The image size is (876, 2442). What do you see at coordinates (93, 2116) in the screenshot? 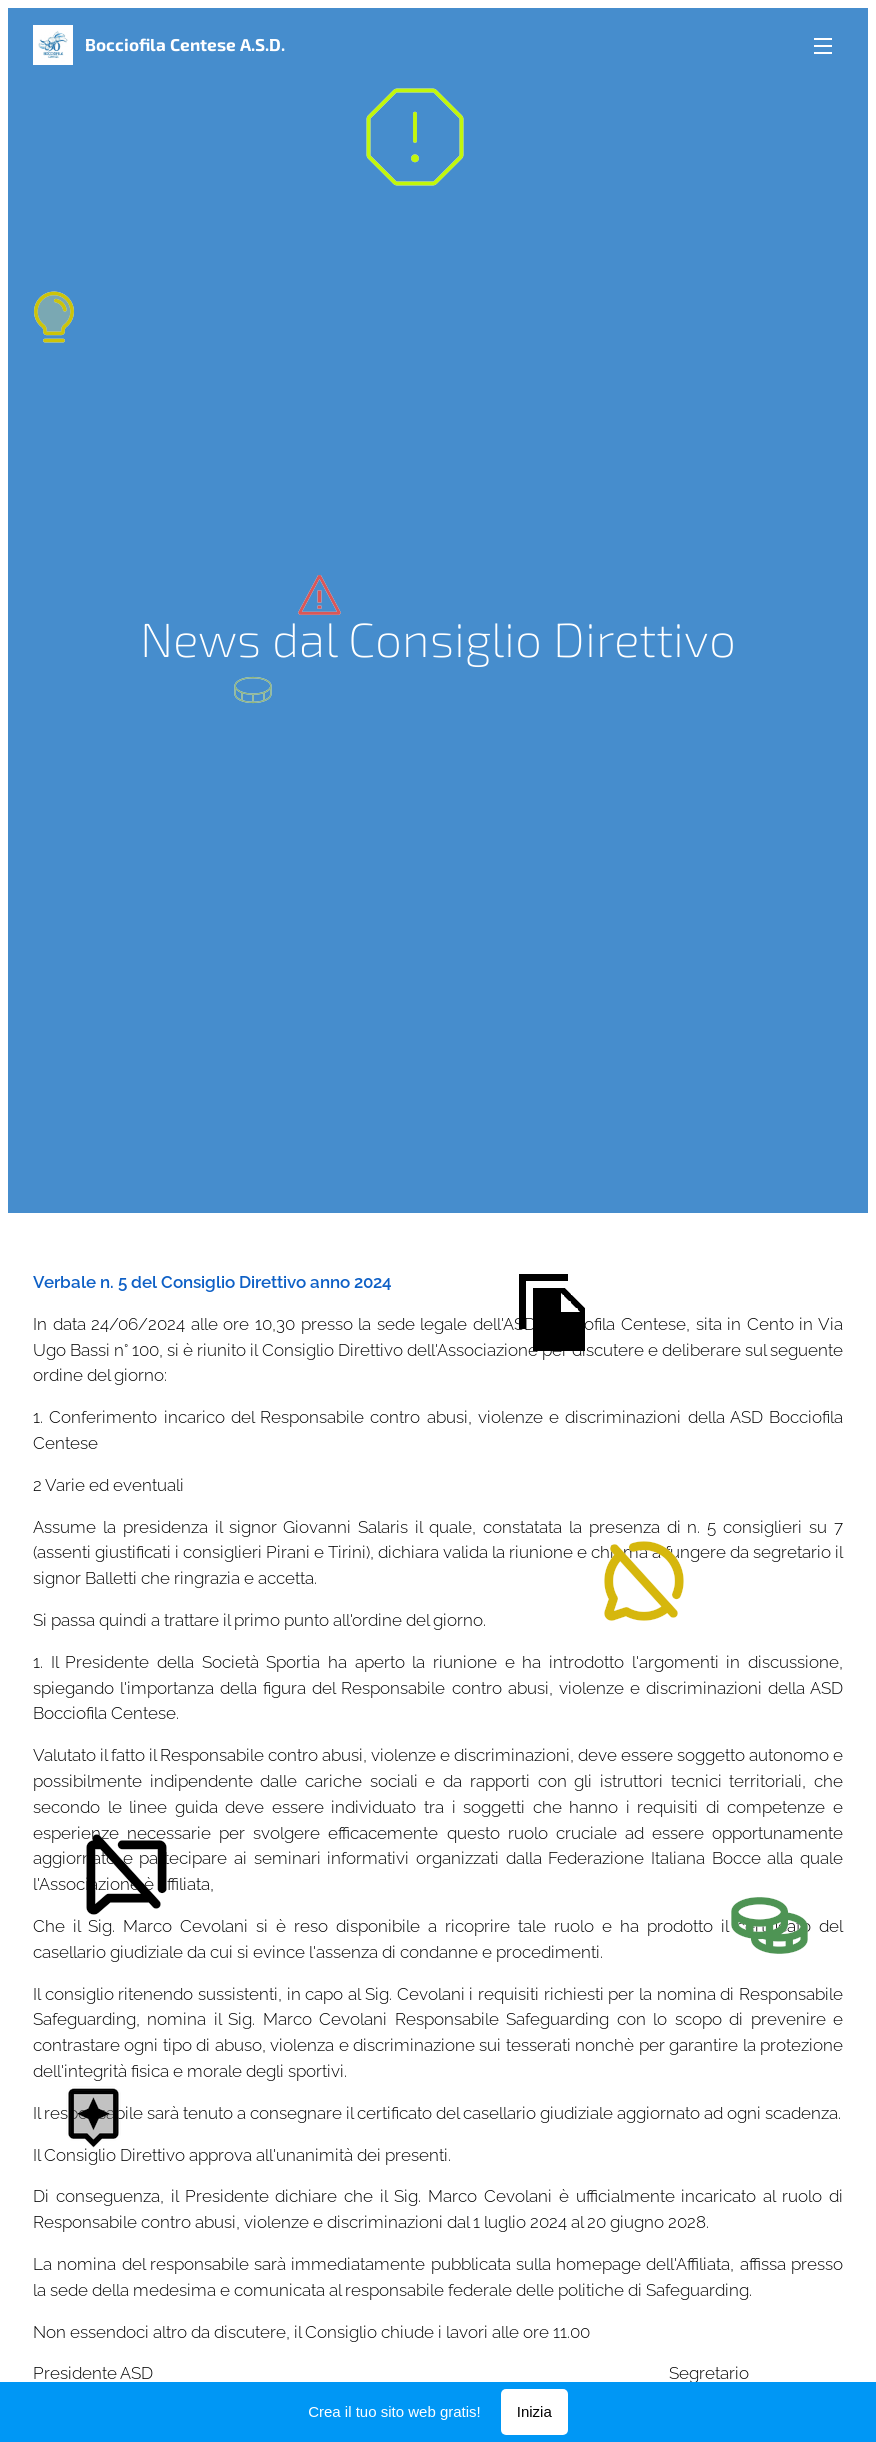
I see `access AI assistant or smart suggestions` at bounding box center [93, 2116].